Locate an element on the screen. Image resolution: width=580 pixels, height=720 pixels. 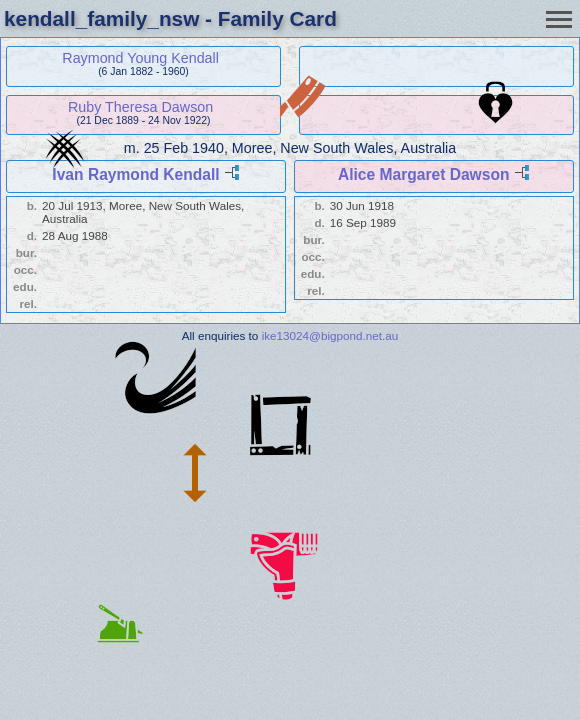
attack or slash action in a game is located at coordinates (65, 149).